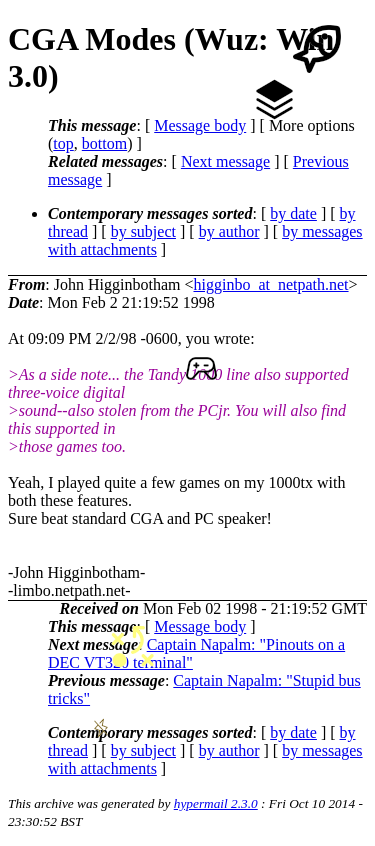  I want to click on view layers or stacked content, so click(274, 99).